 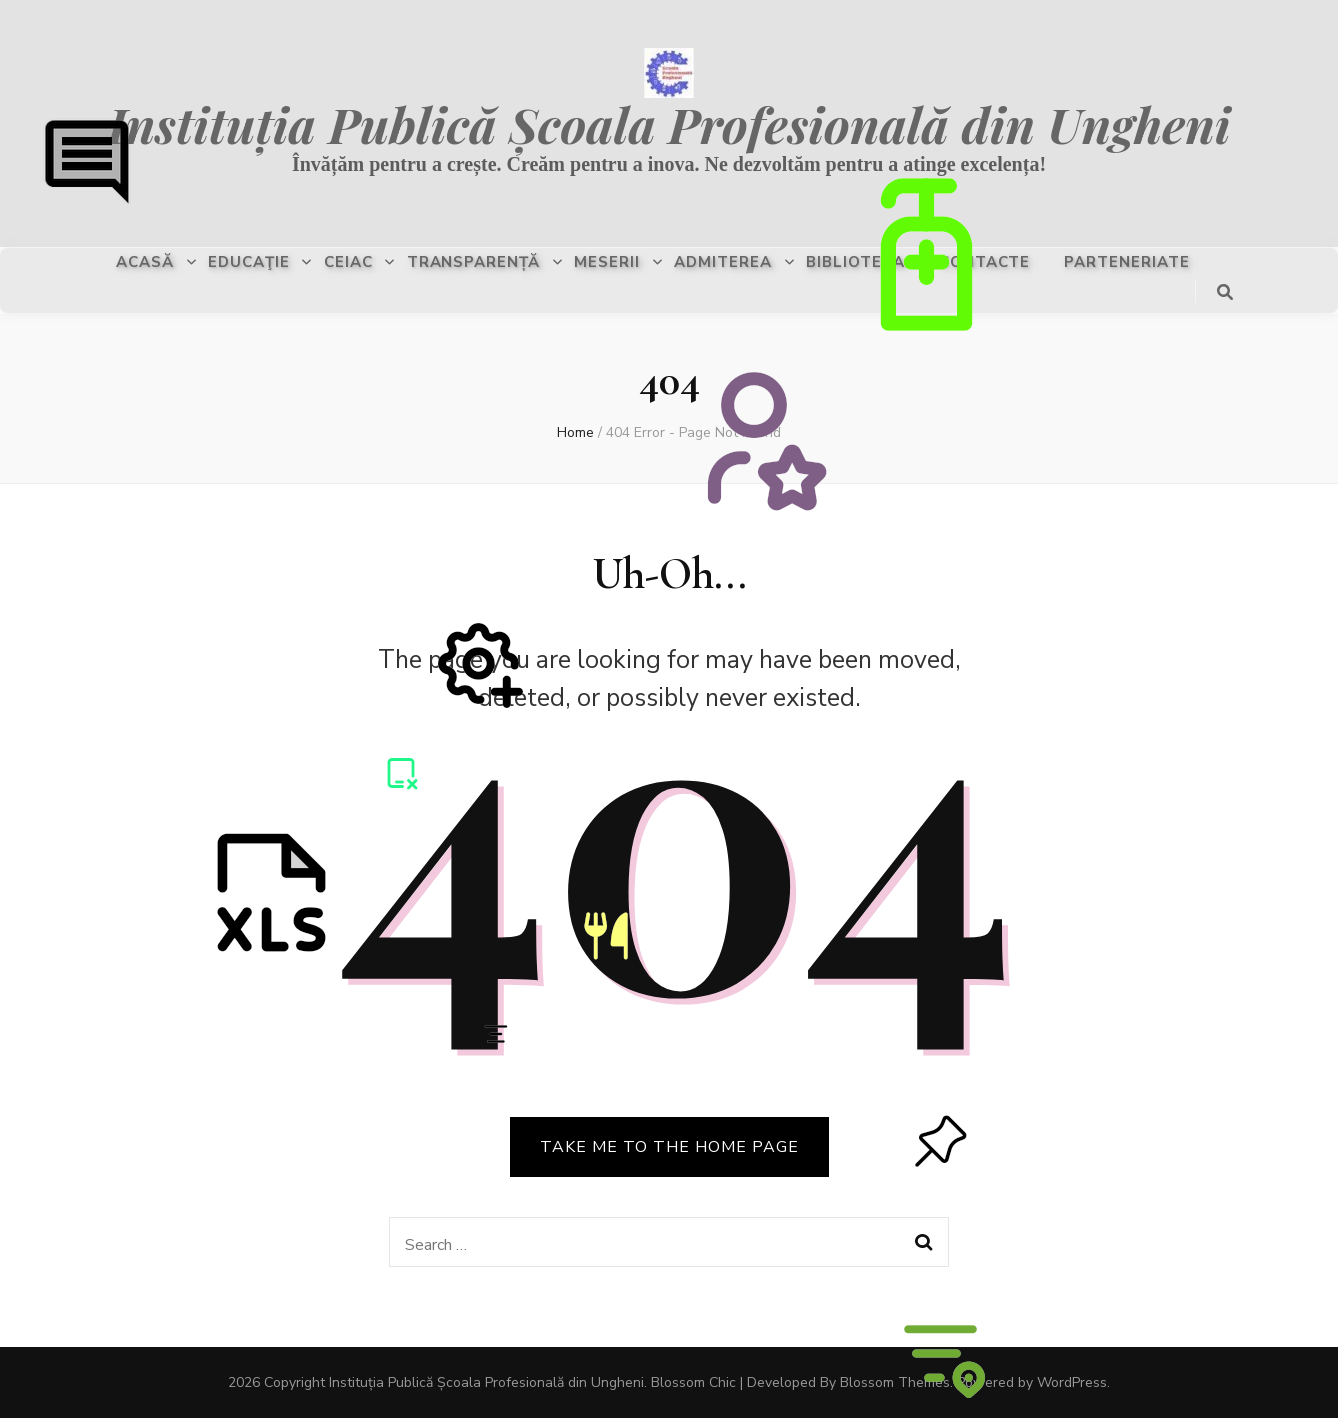 I want to click on open comments section, so click(x=87, y=162).